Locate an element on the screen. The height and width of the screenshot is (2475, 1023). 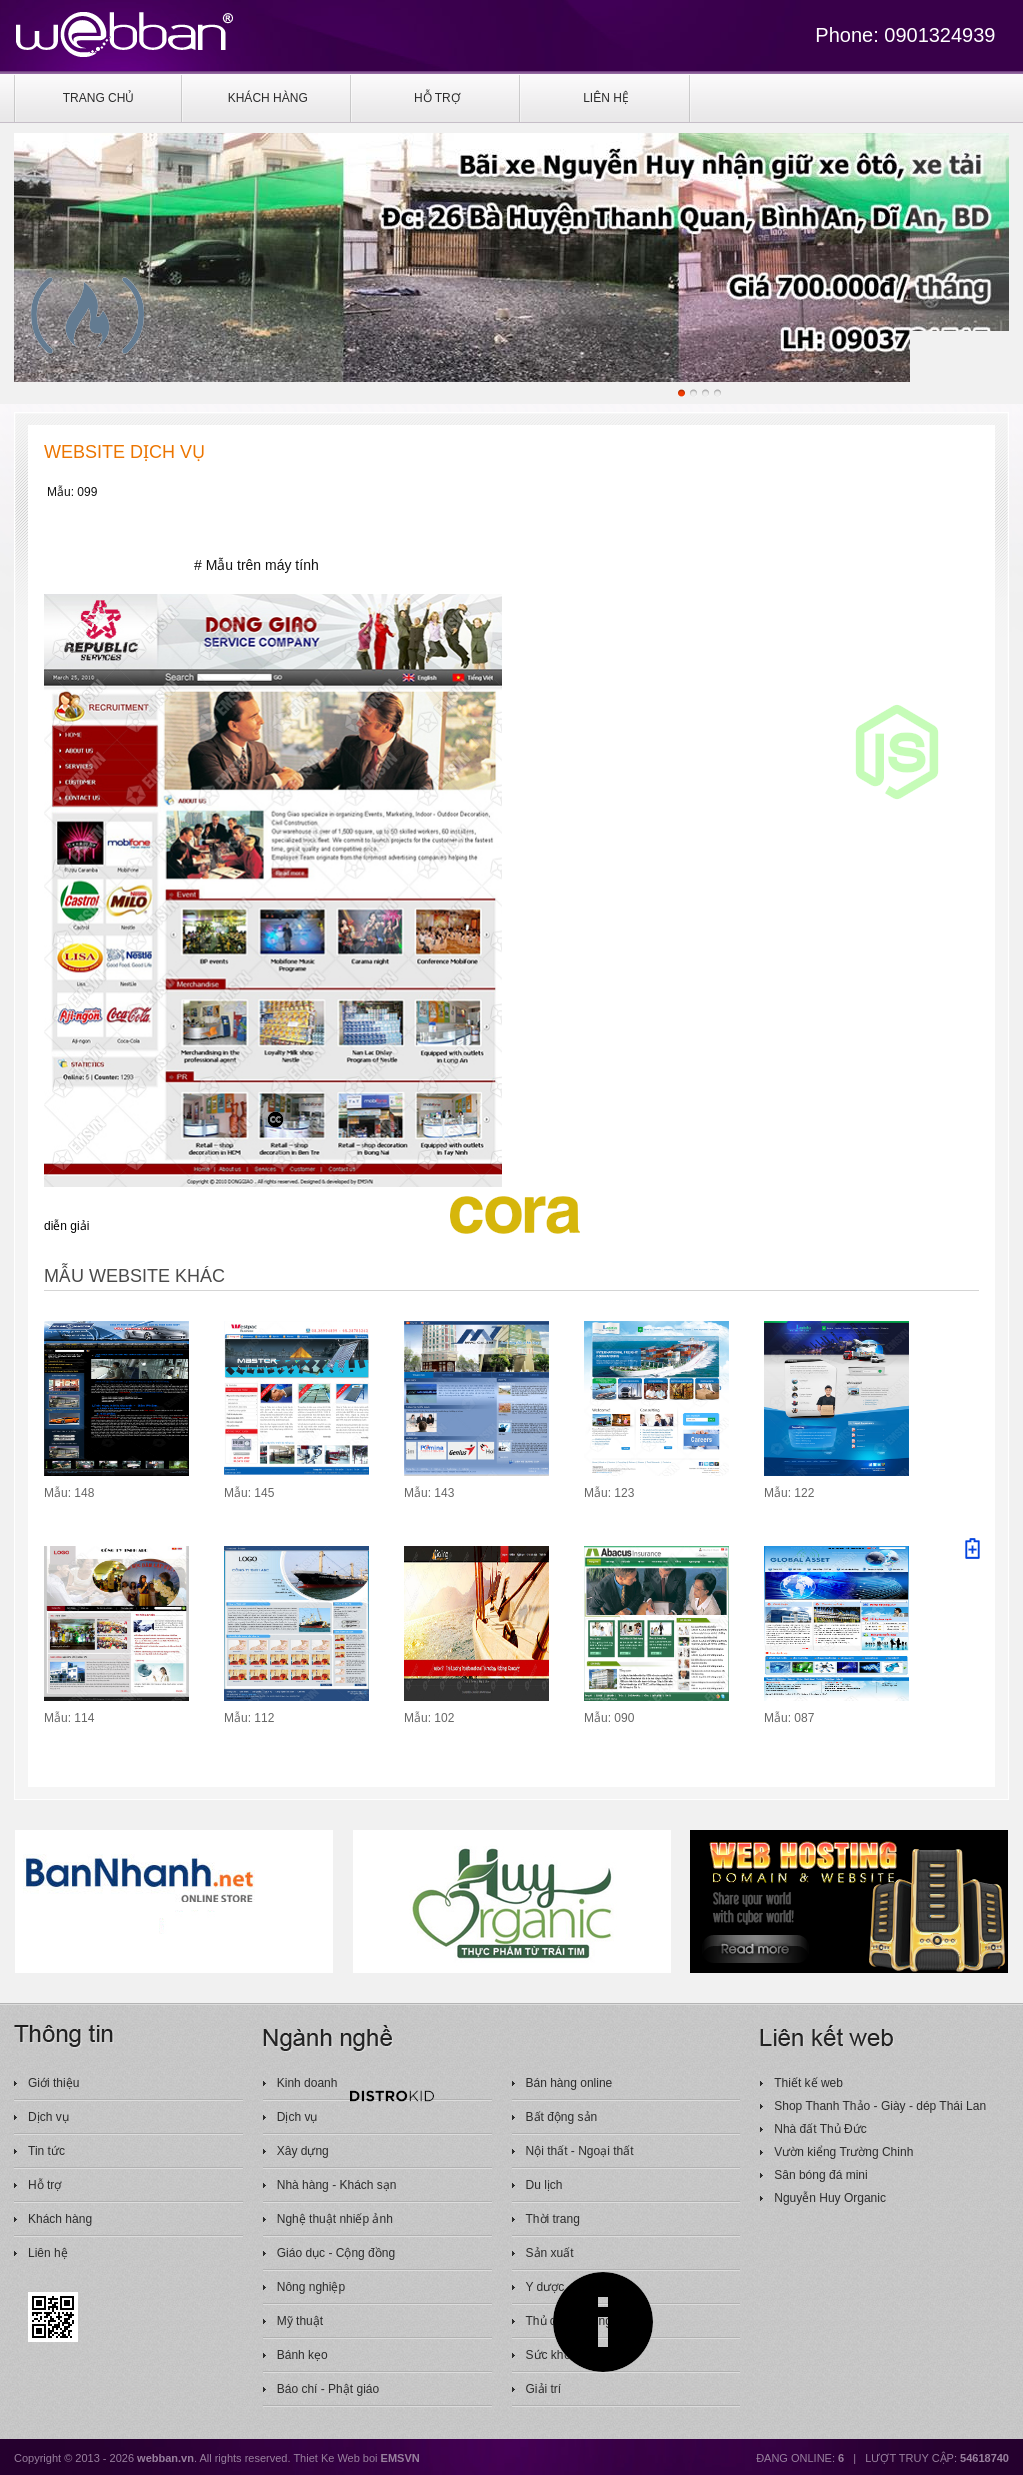
indicates content licensed under creative commons is located at coordinates (275, 1119).